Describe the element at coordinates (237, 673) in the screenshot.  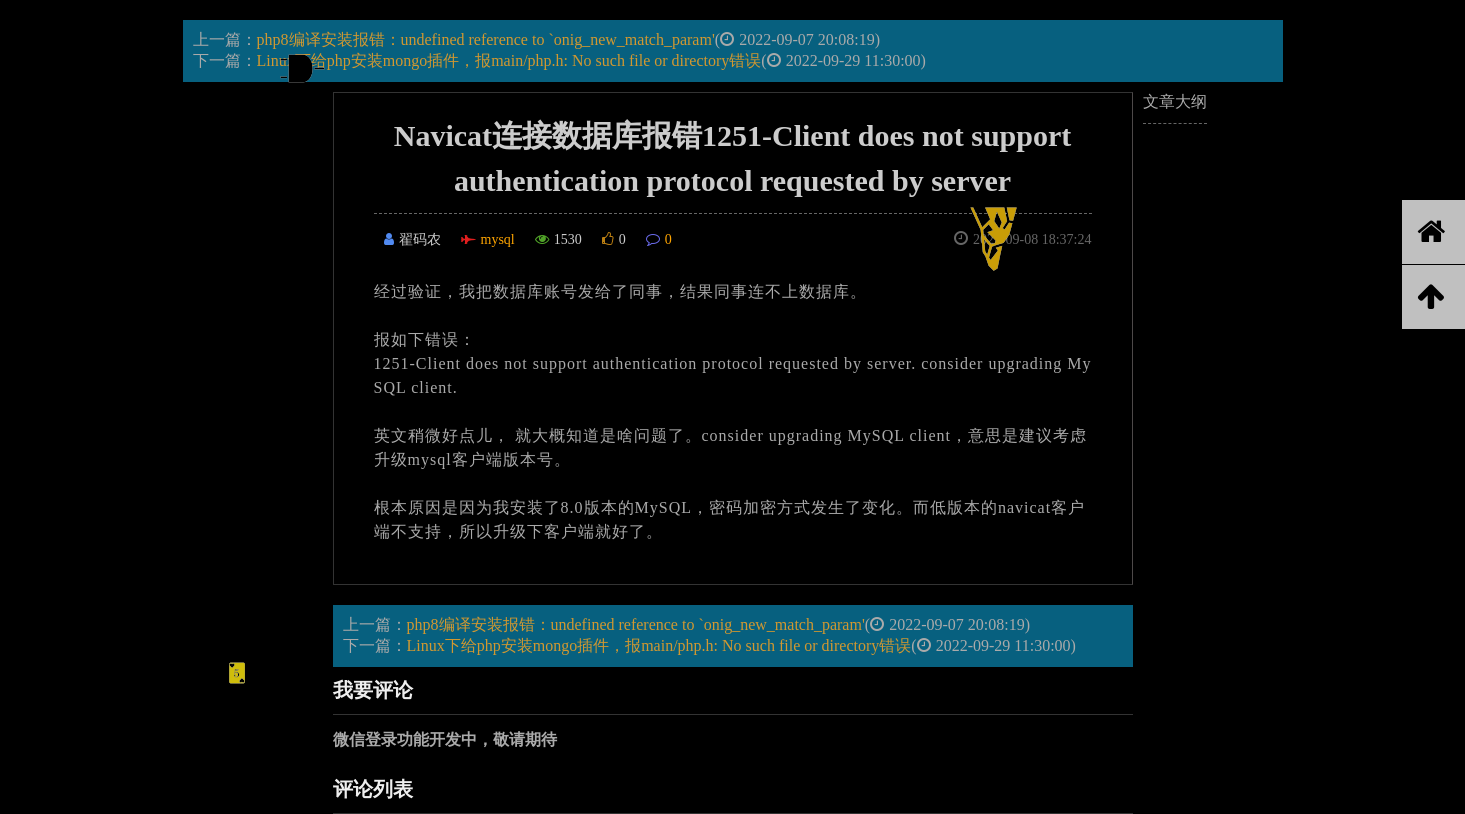
I see `five of hearts playing card` at that location.